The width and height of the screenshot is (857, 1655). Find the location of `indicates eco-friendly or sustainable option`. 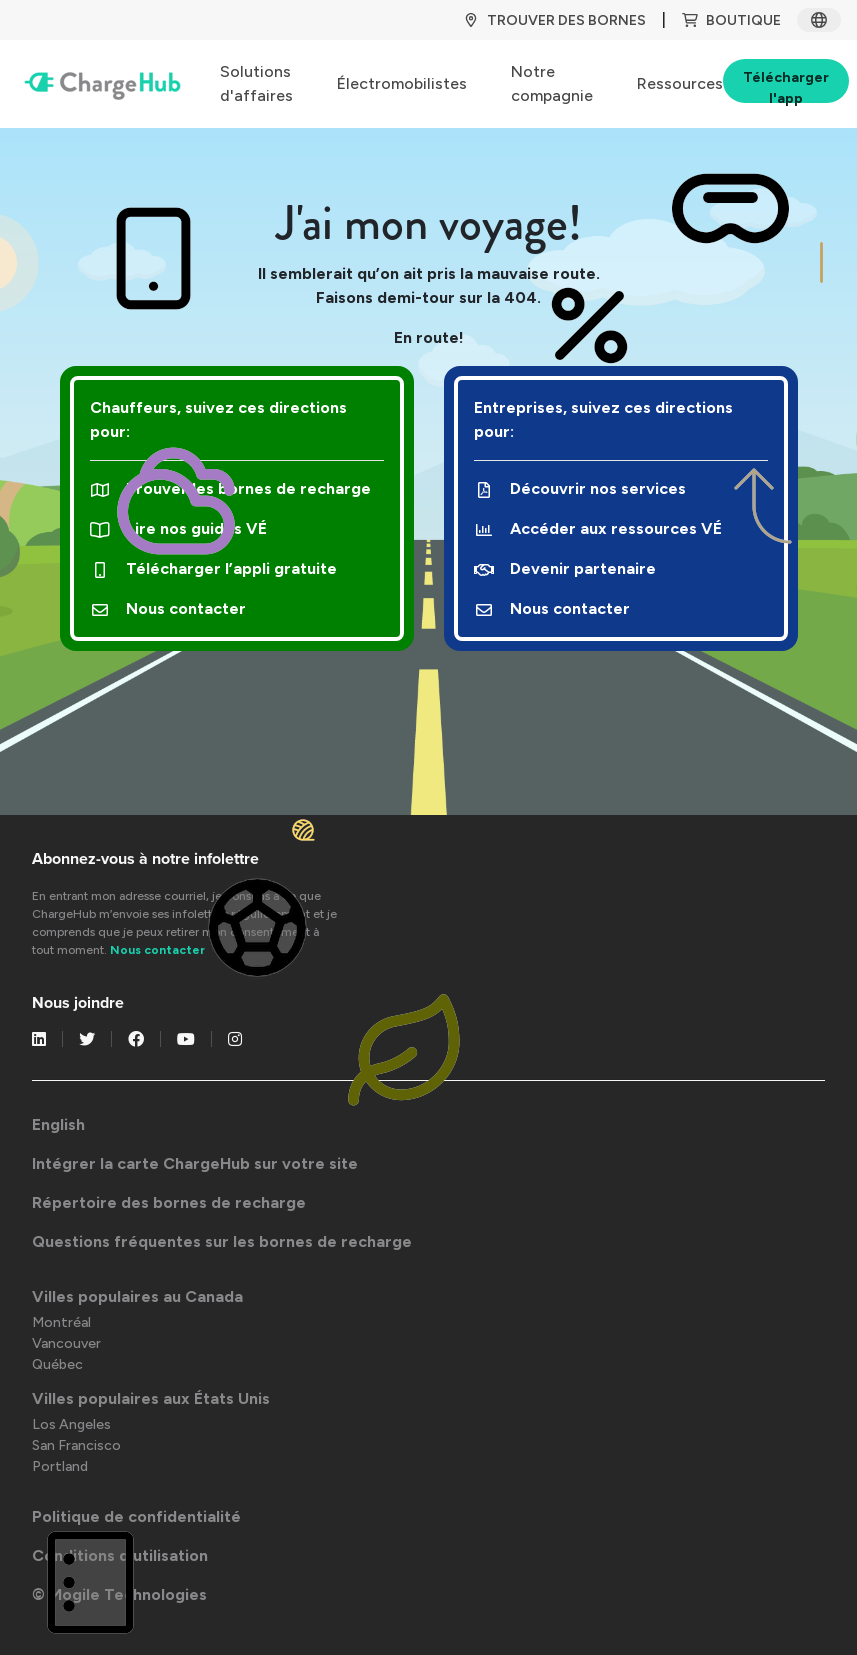

indicates eco-friendly or sustainable option is located at coordinates (406, 1052).